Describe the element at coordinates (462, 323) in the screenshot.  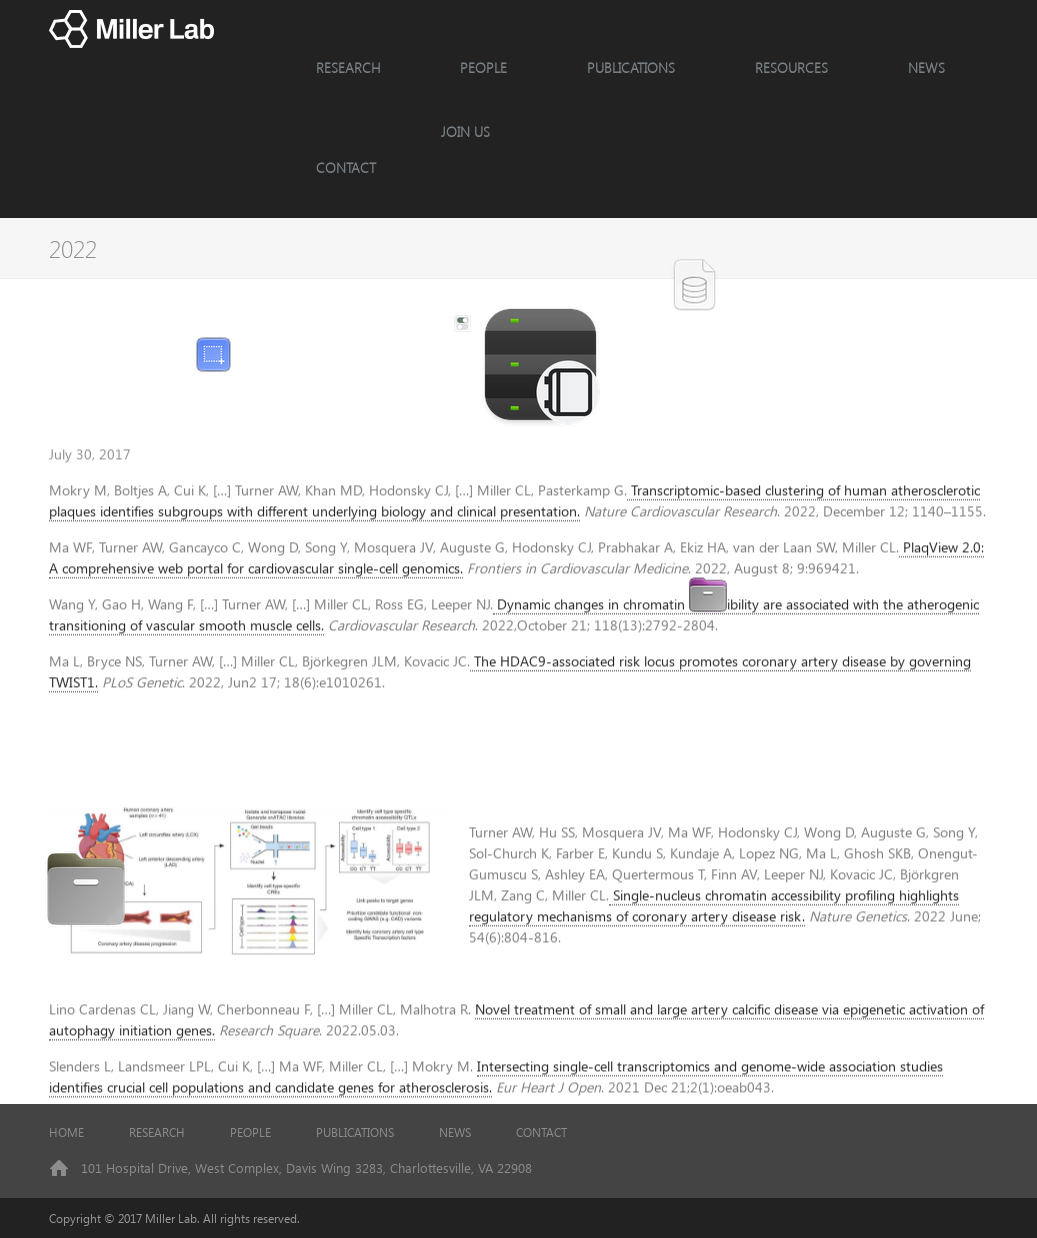
I see `open system tweaks or customization settings` at that location.